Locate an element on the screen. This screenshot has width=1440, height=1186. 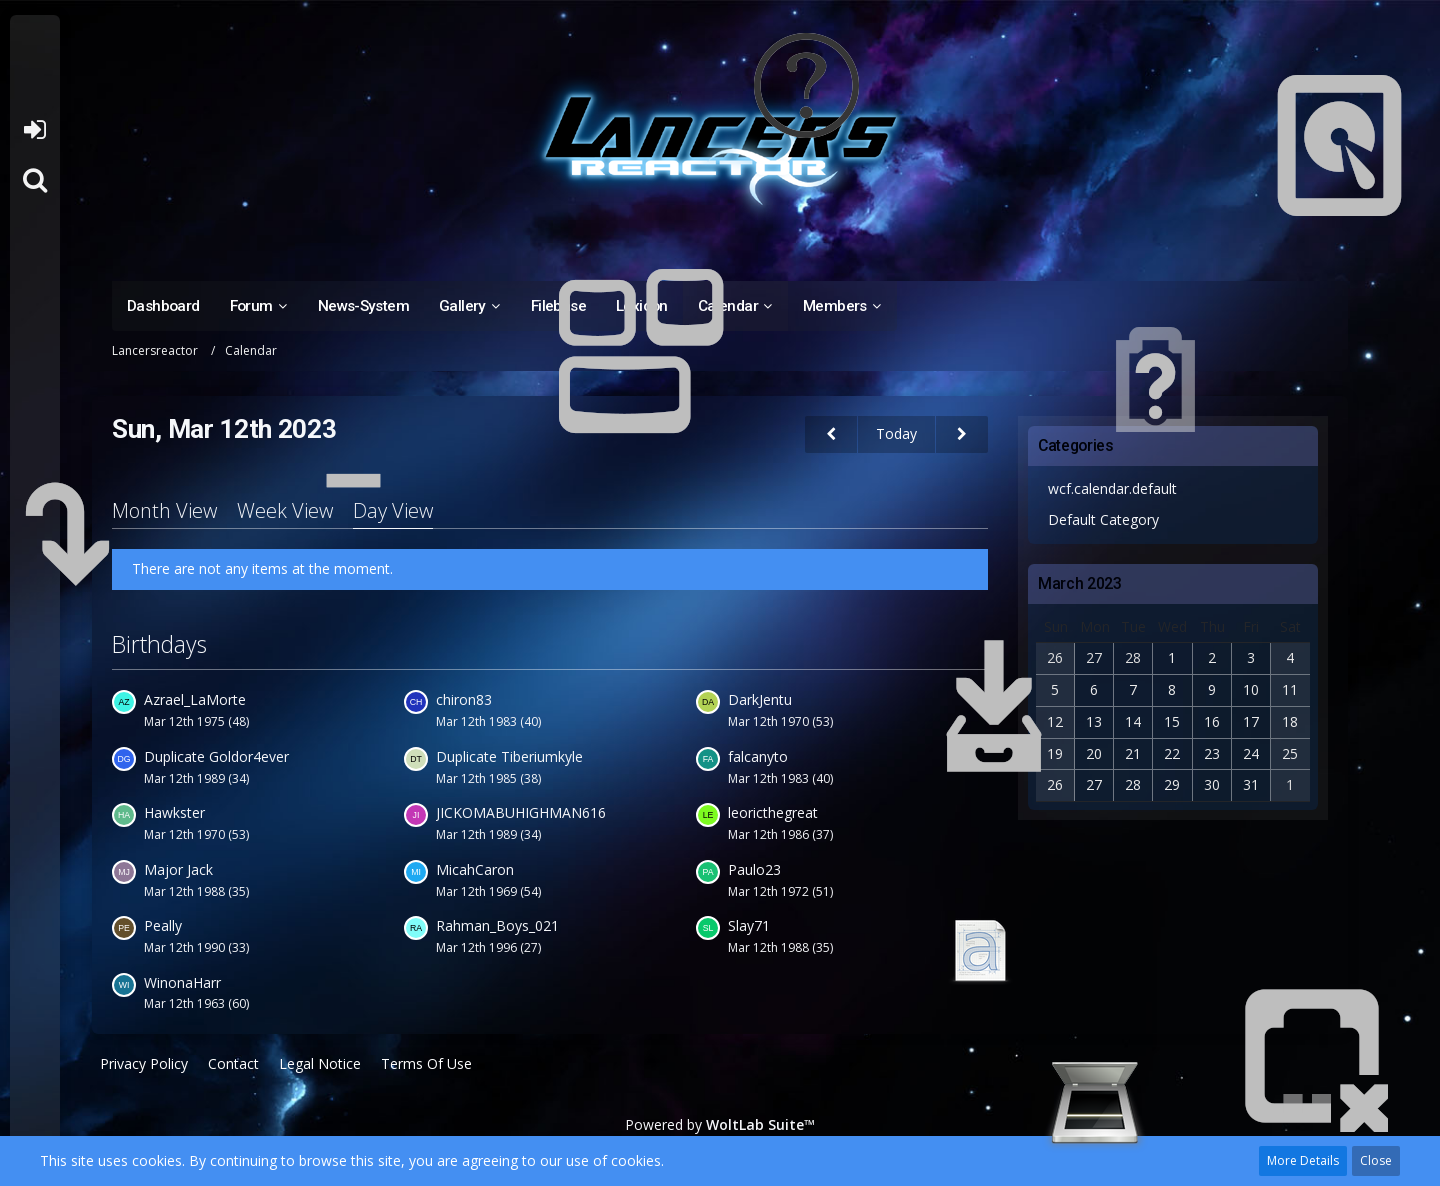
jump to a specific location or section is located at coordinates (67, 532).